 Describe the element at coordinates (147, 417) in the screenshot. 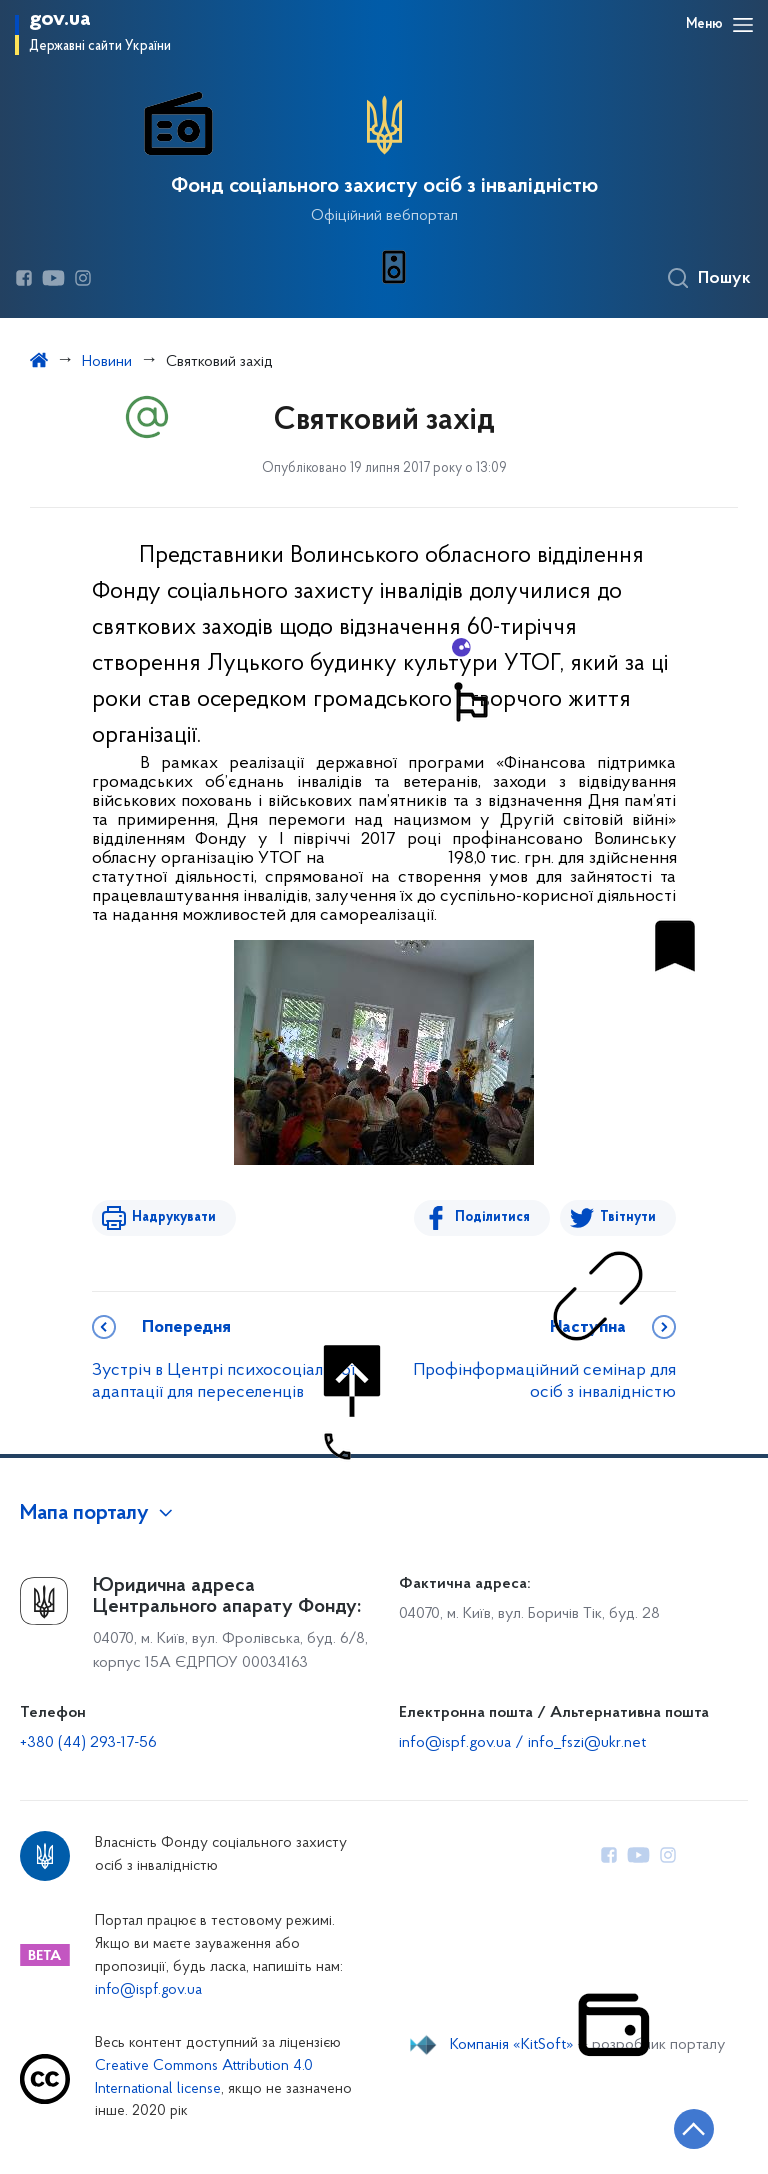

I see `enter an email address` at that location.